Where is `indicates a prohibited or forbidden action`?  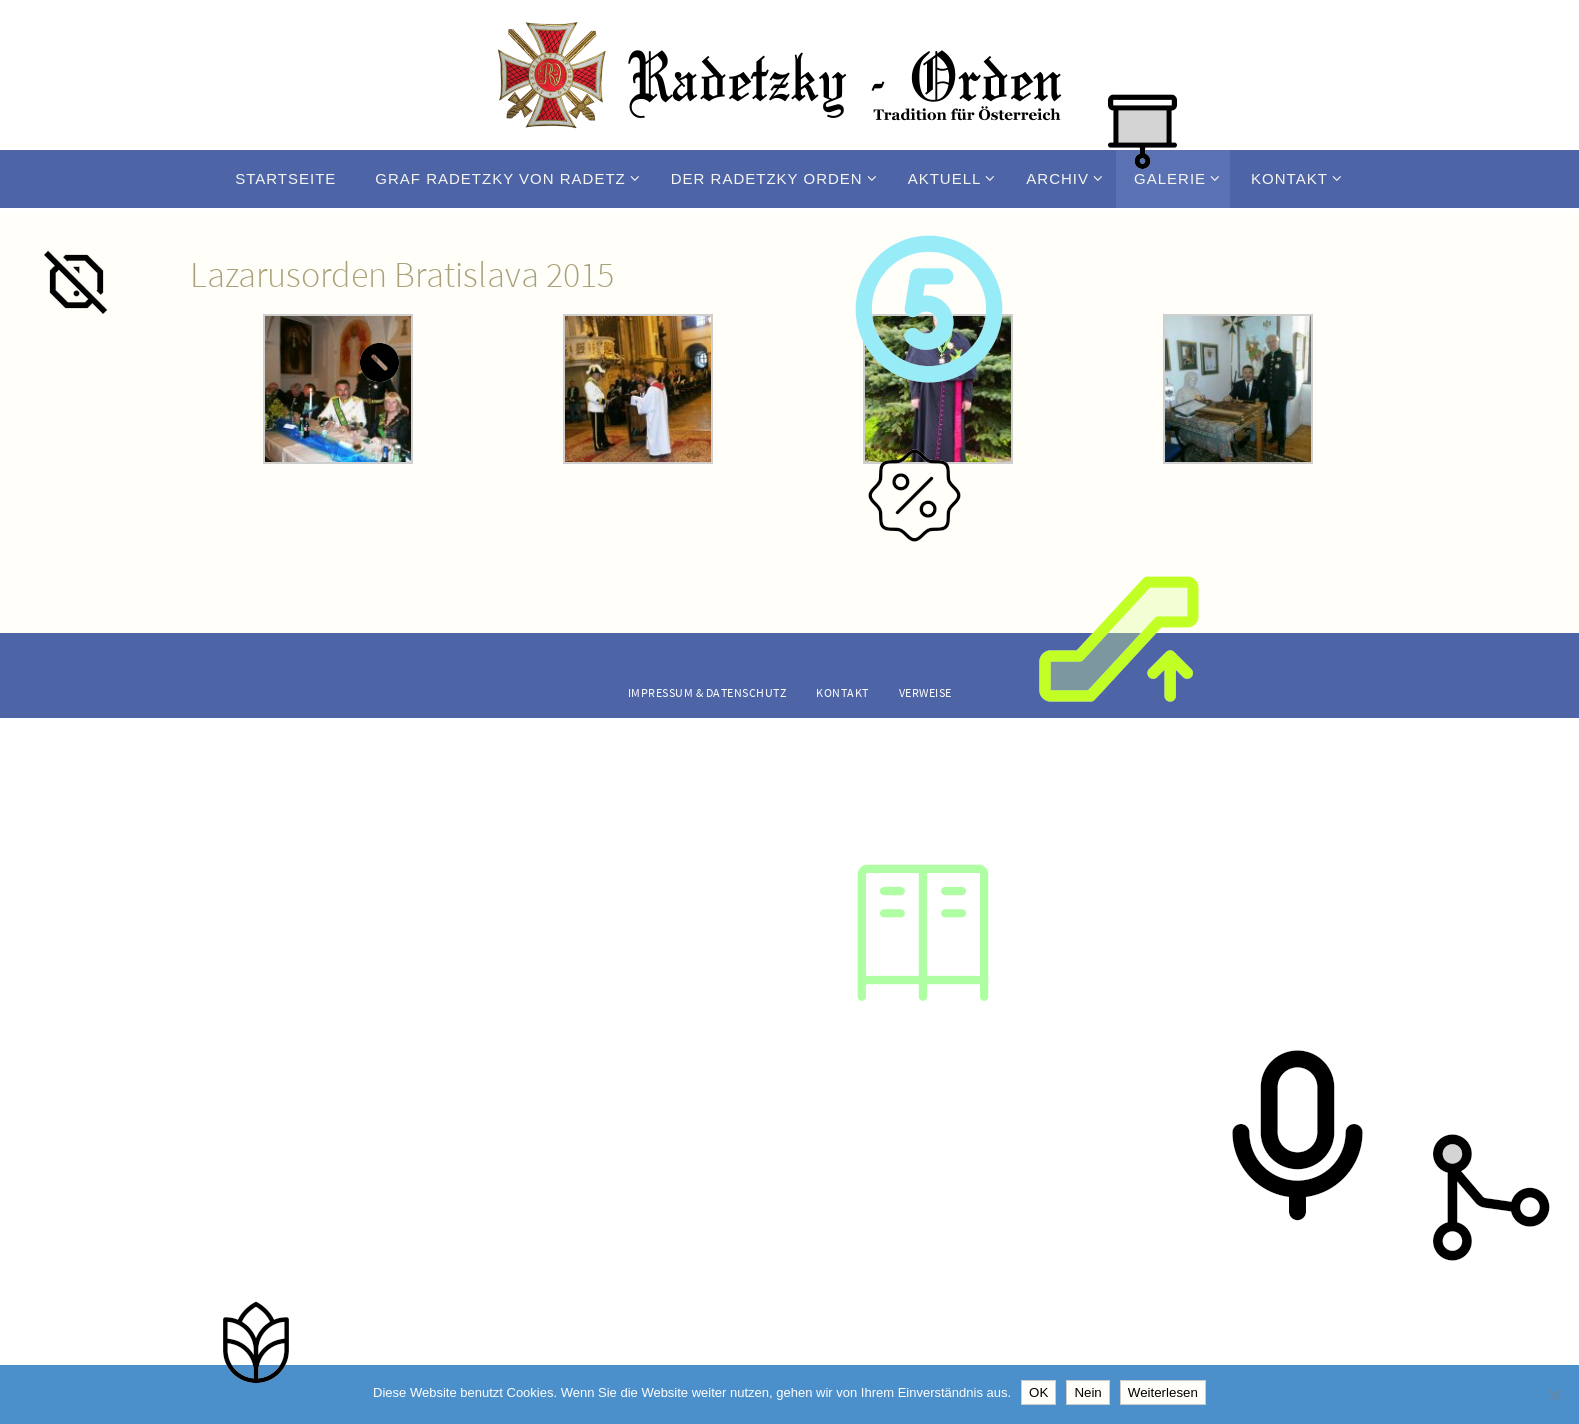
indicates a prohibited or forbidden action is located at coordinates (379, 362).